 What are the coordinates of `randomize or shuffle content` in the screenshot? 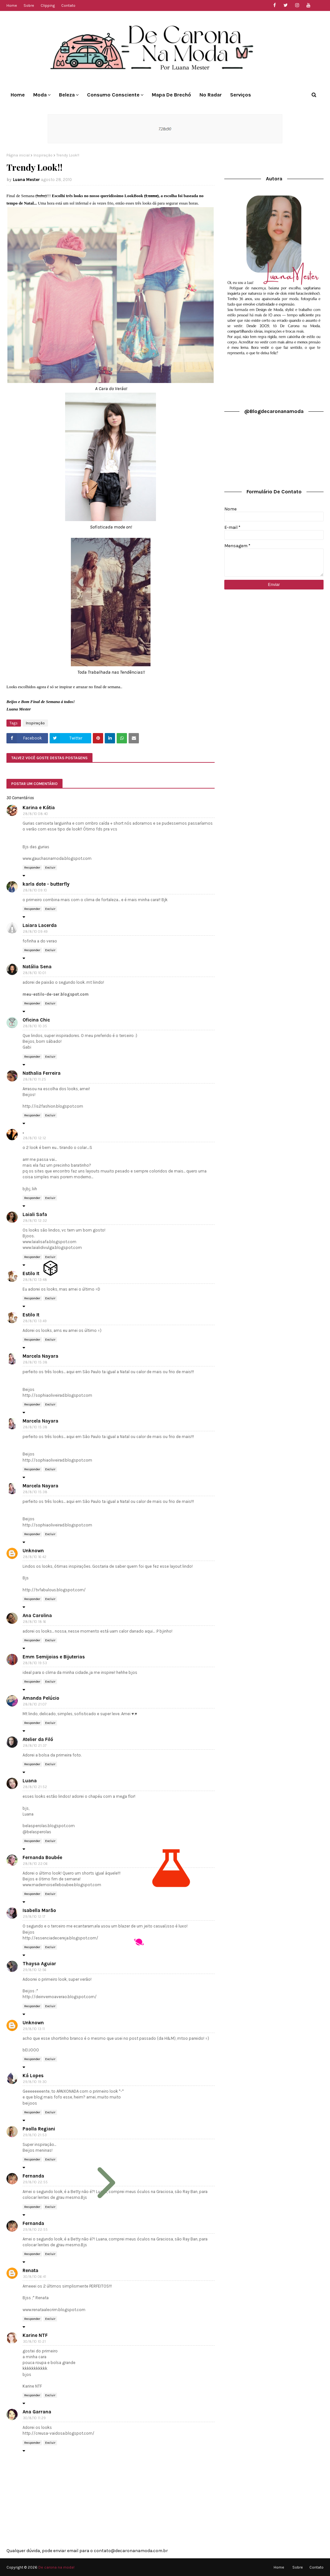 It's located at (50, 1268).